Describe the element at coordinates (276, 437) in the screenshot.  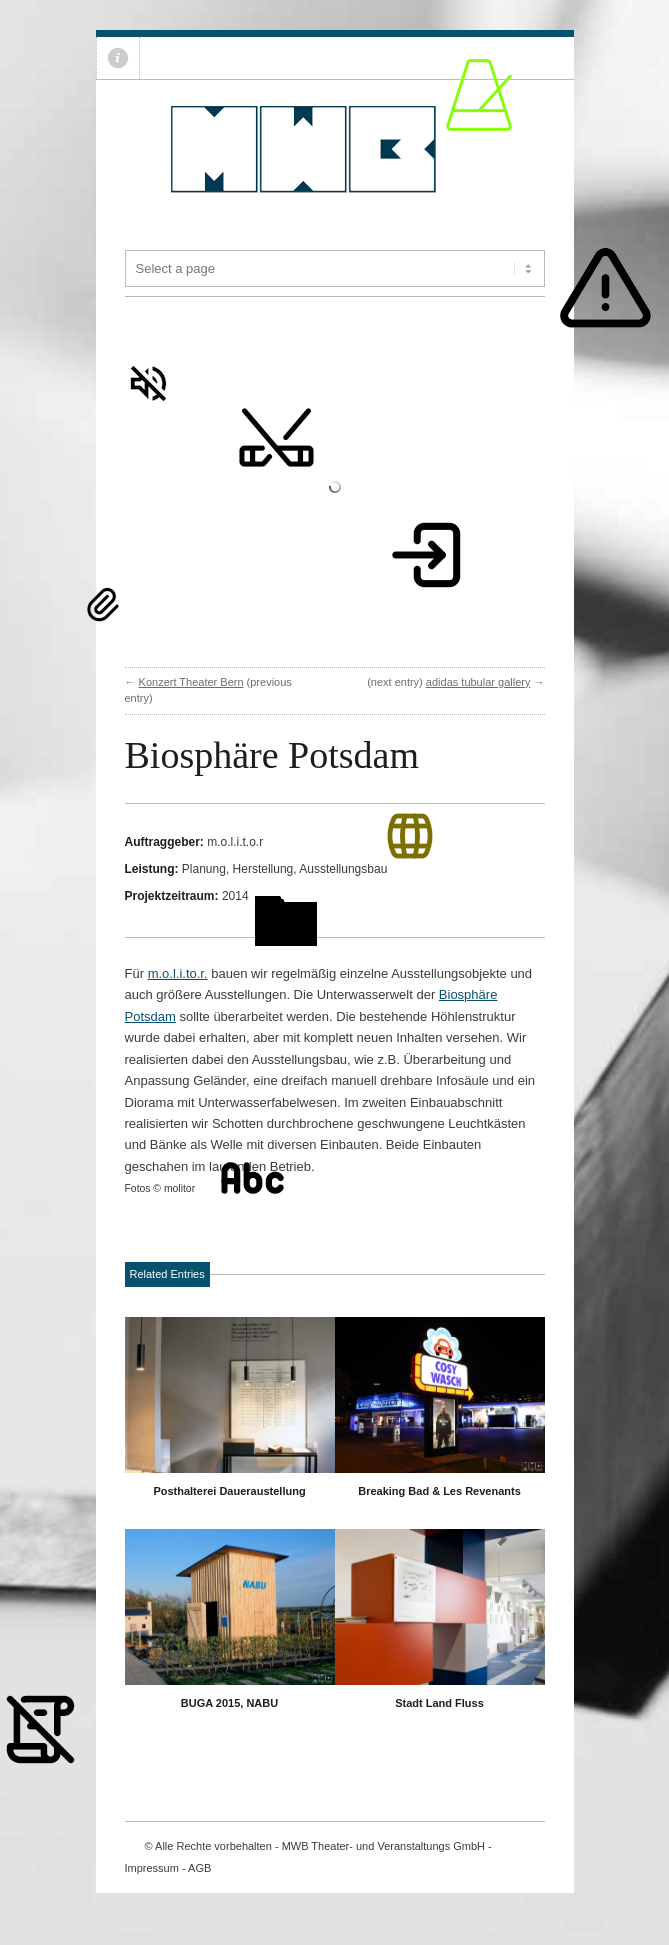
I see `view hockey sports content` at that location.